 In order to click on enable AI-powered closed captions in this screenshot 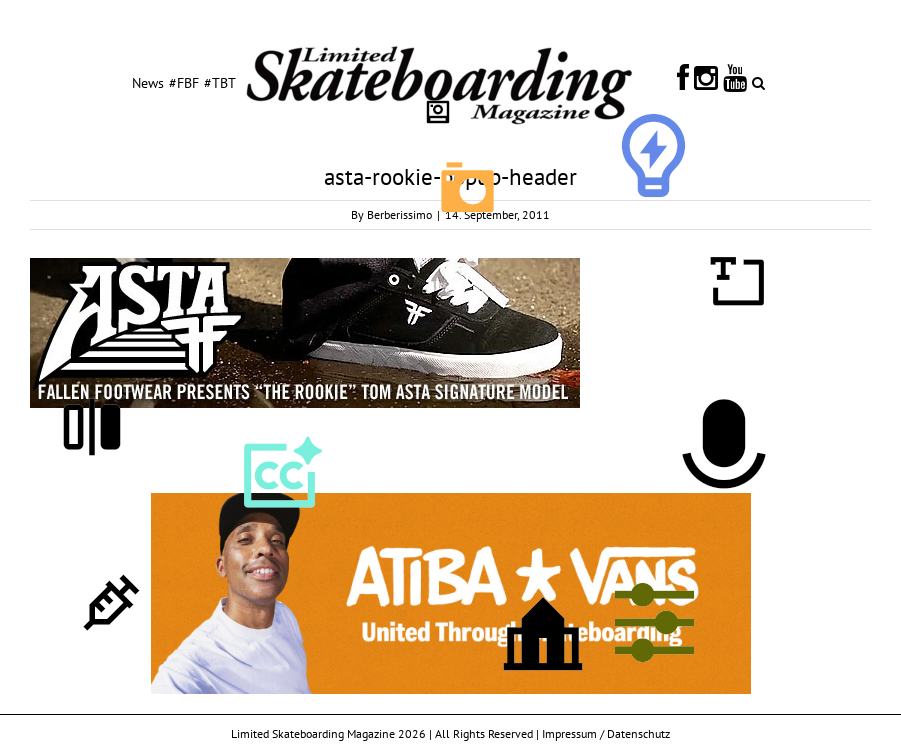, I will do `click(279, 475)`.